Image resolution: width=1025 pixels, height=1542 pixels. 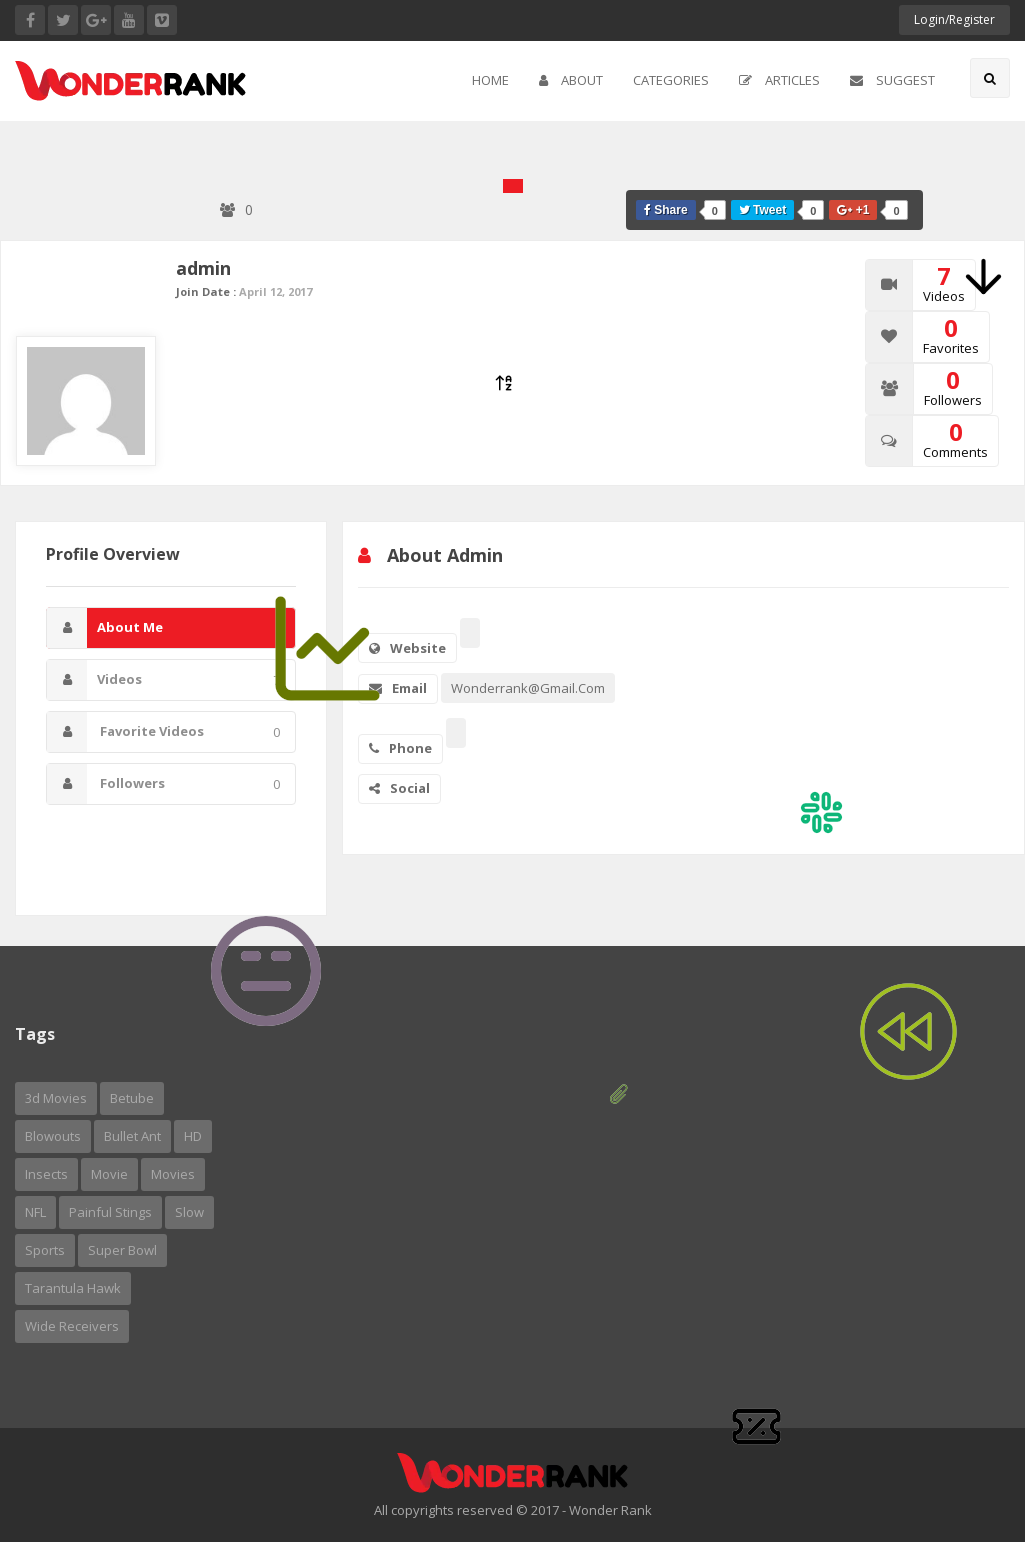 What do you see at coordinates (983, 276) in the screenshot?
I see `scroll down or view more content` at bounding box center [983, 276].